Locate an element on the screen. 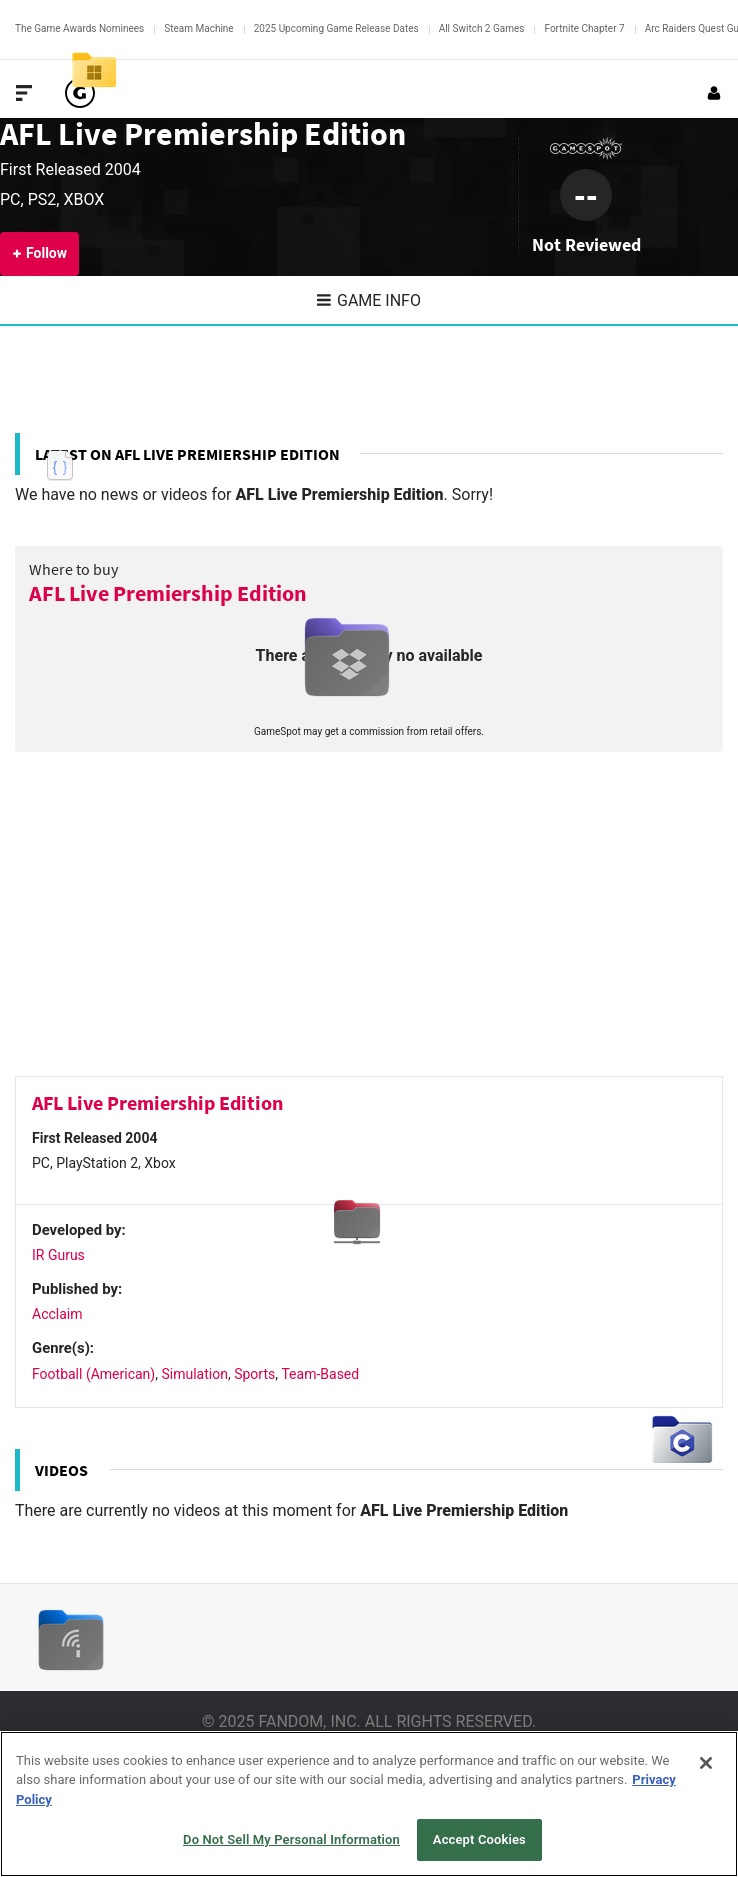  open insync cloud sync folder is located at coordinates (71, 1640).